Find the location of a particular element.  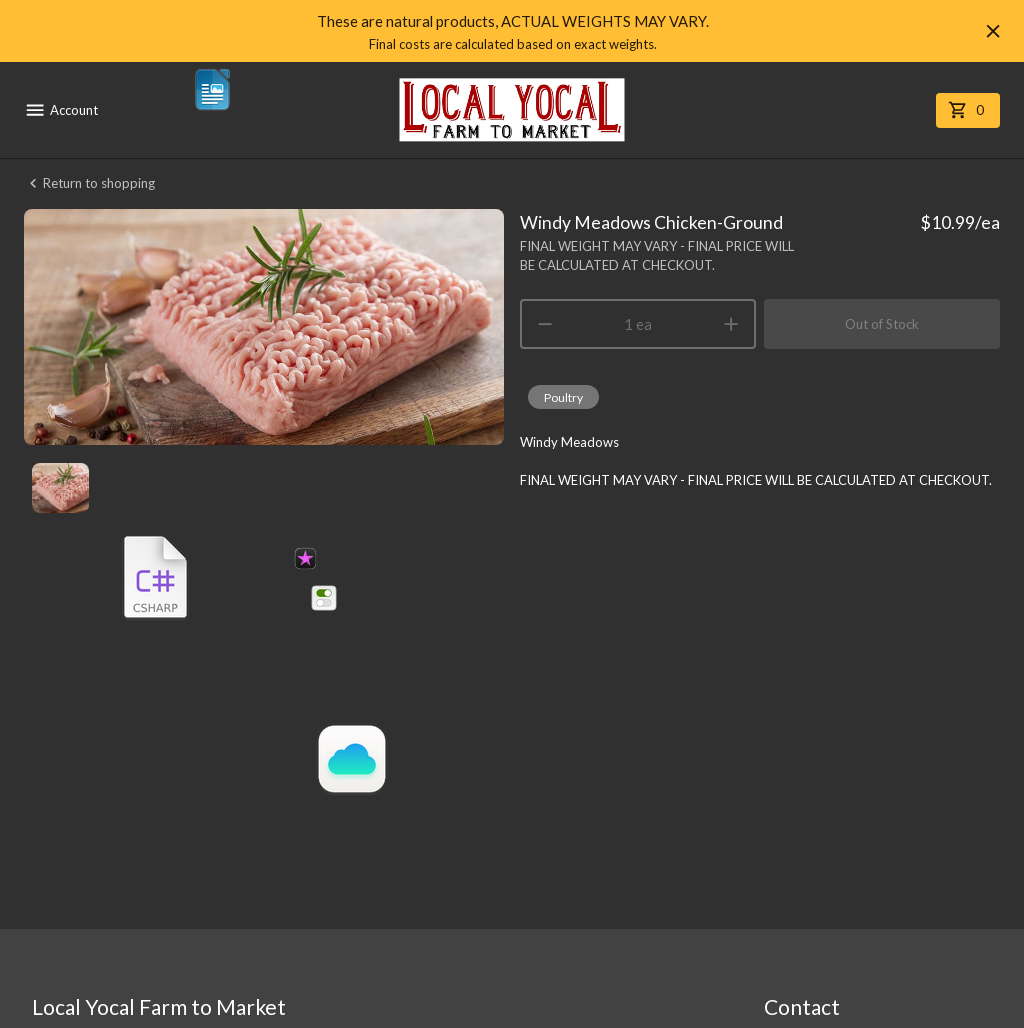

a C# source code file is located at coordinates (155, 578).